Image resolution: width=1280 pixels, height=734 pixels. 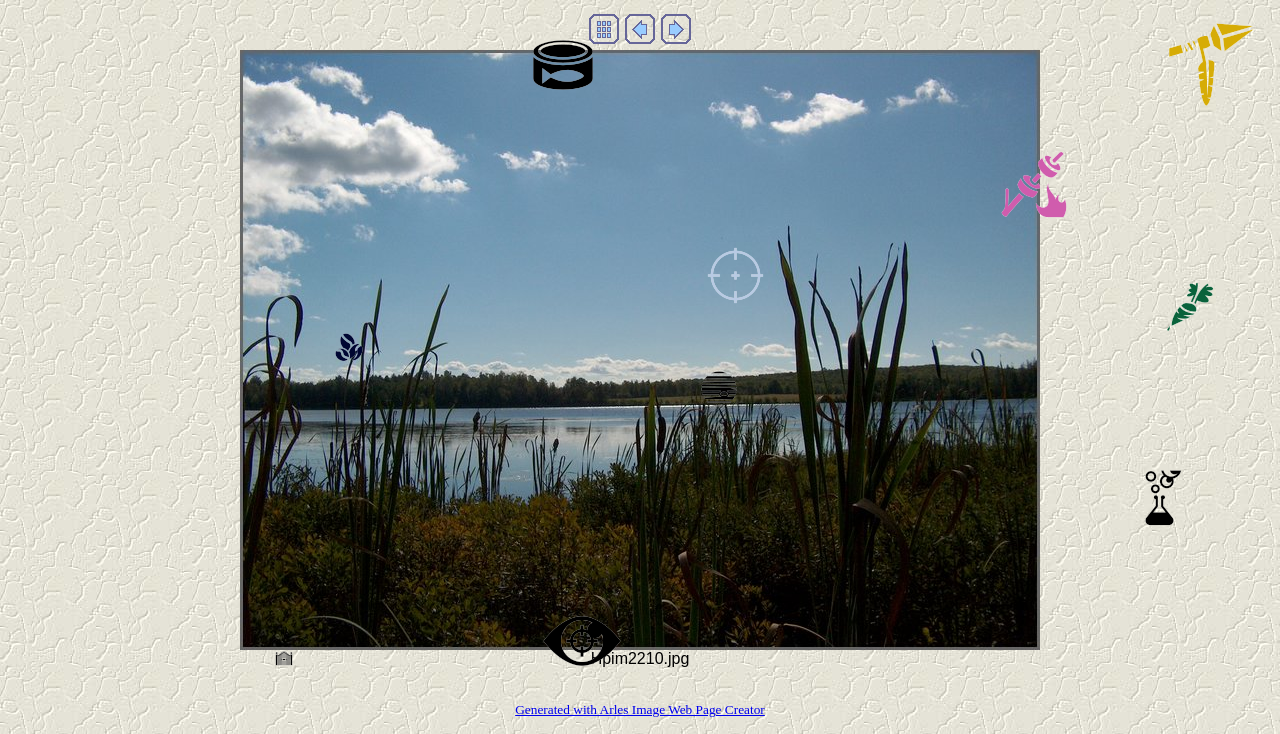 I want to click on equip a spear weapon in your inventory, so click(x=1211, y=64).